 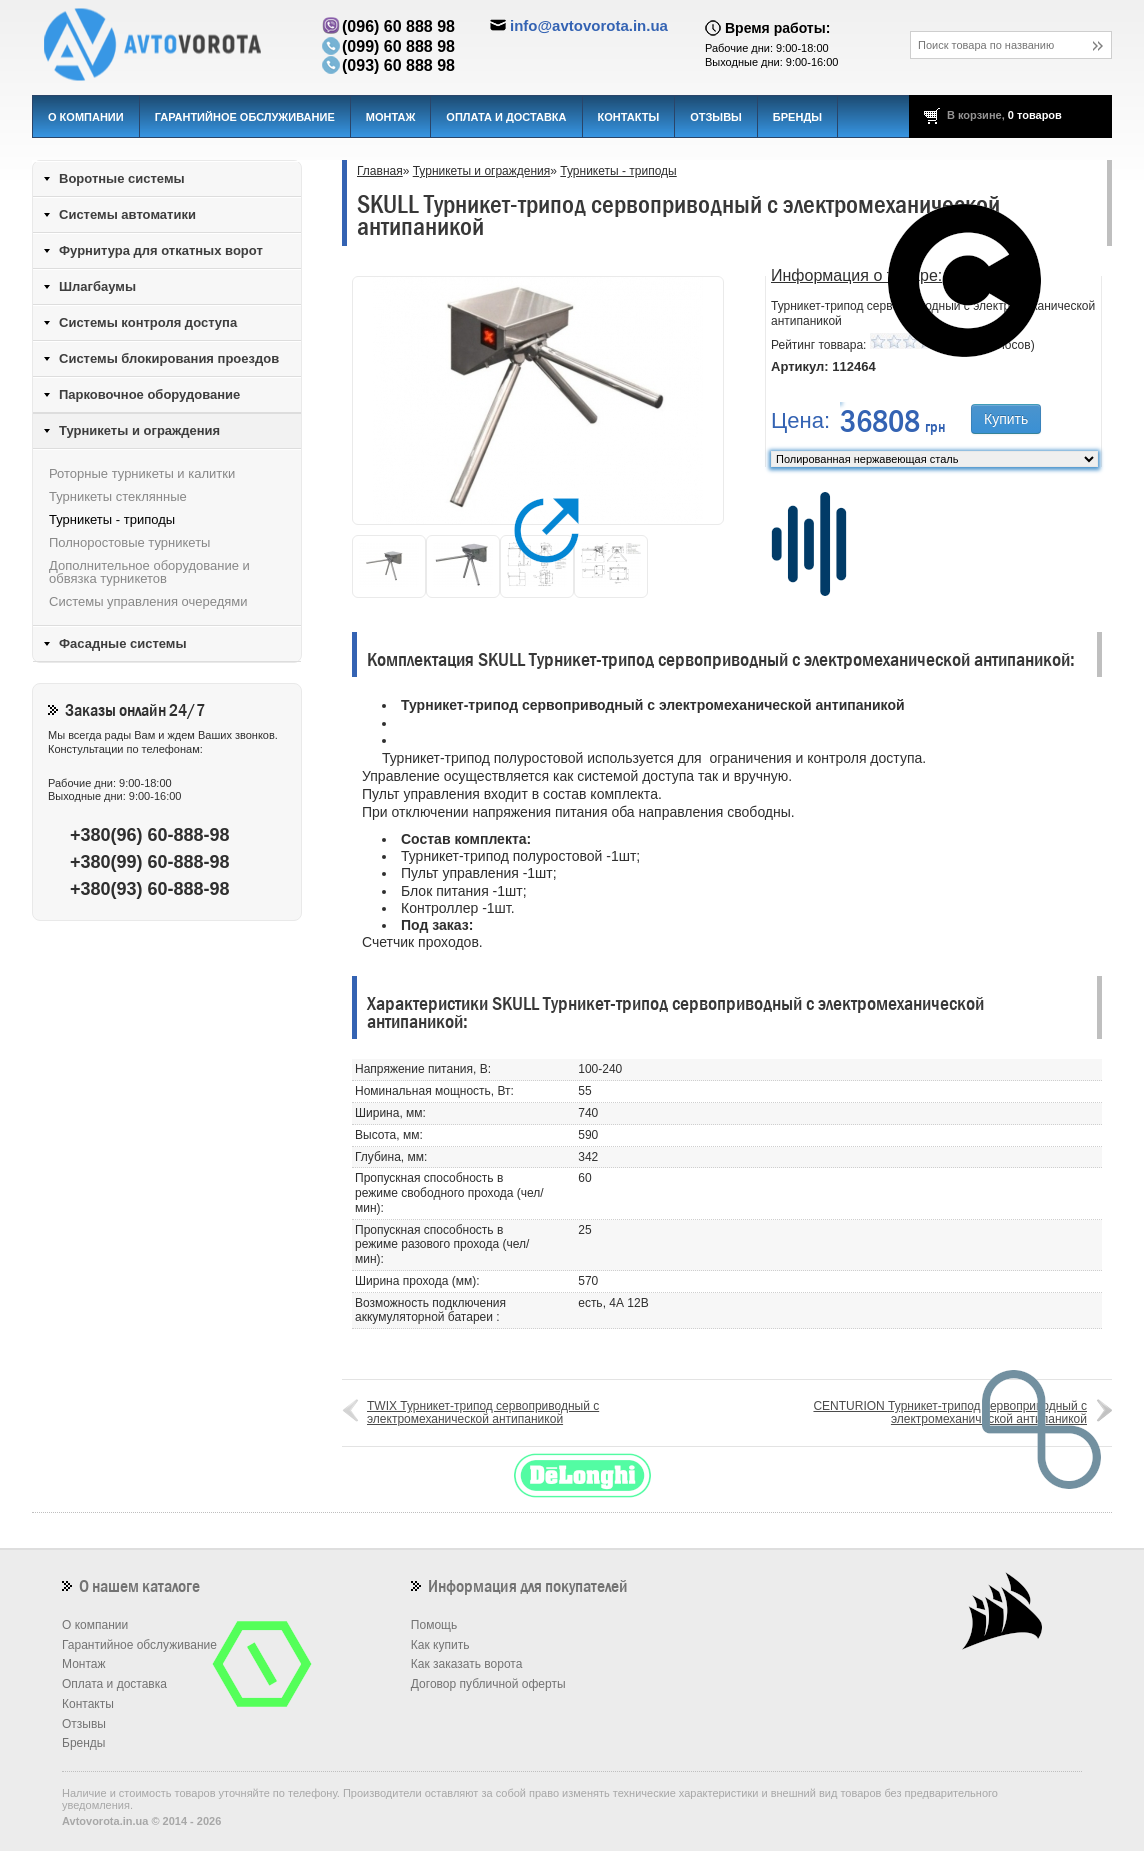 I want to click on open clyp audio sharing platform, so click(x=809, y=544).